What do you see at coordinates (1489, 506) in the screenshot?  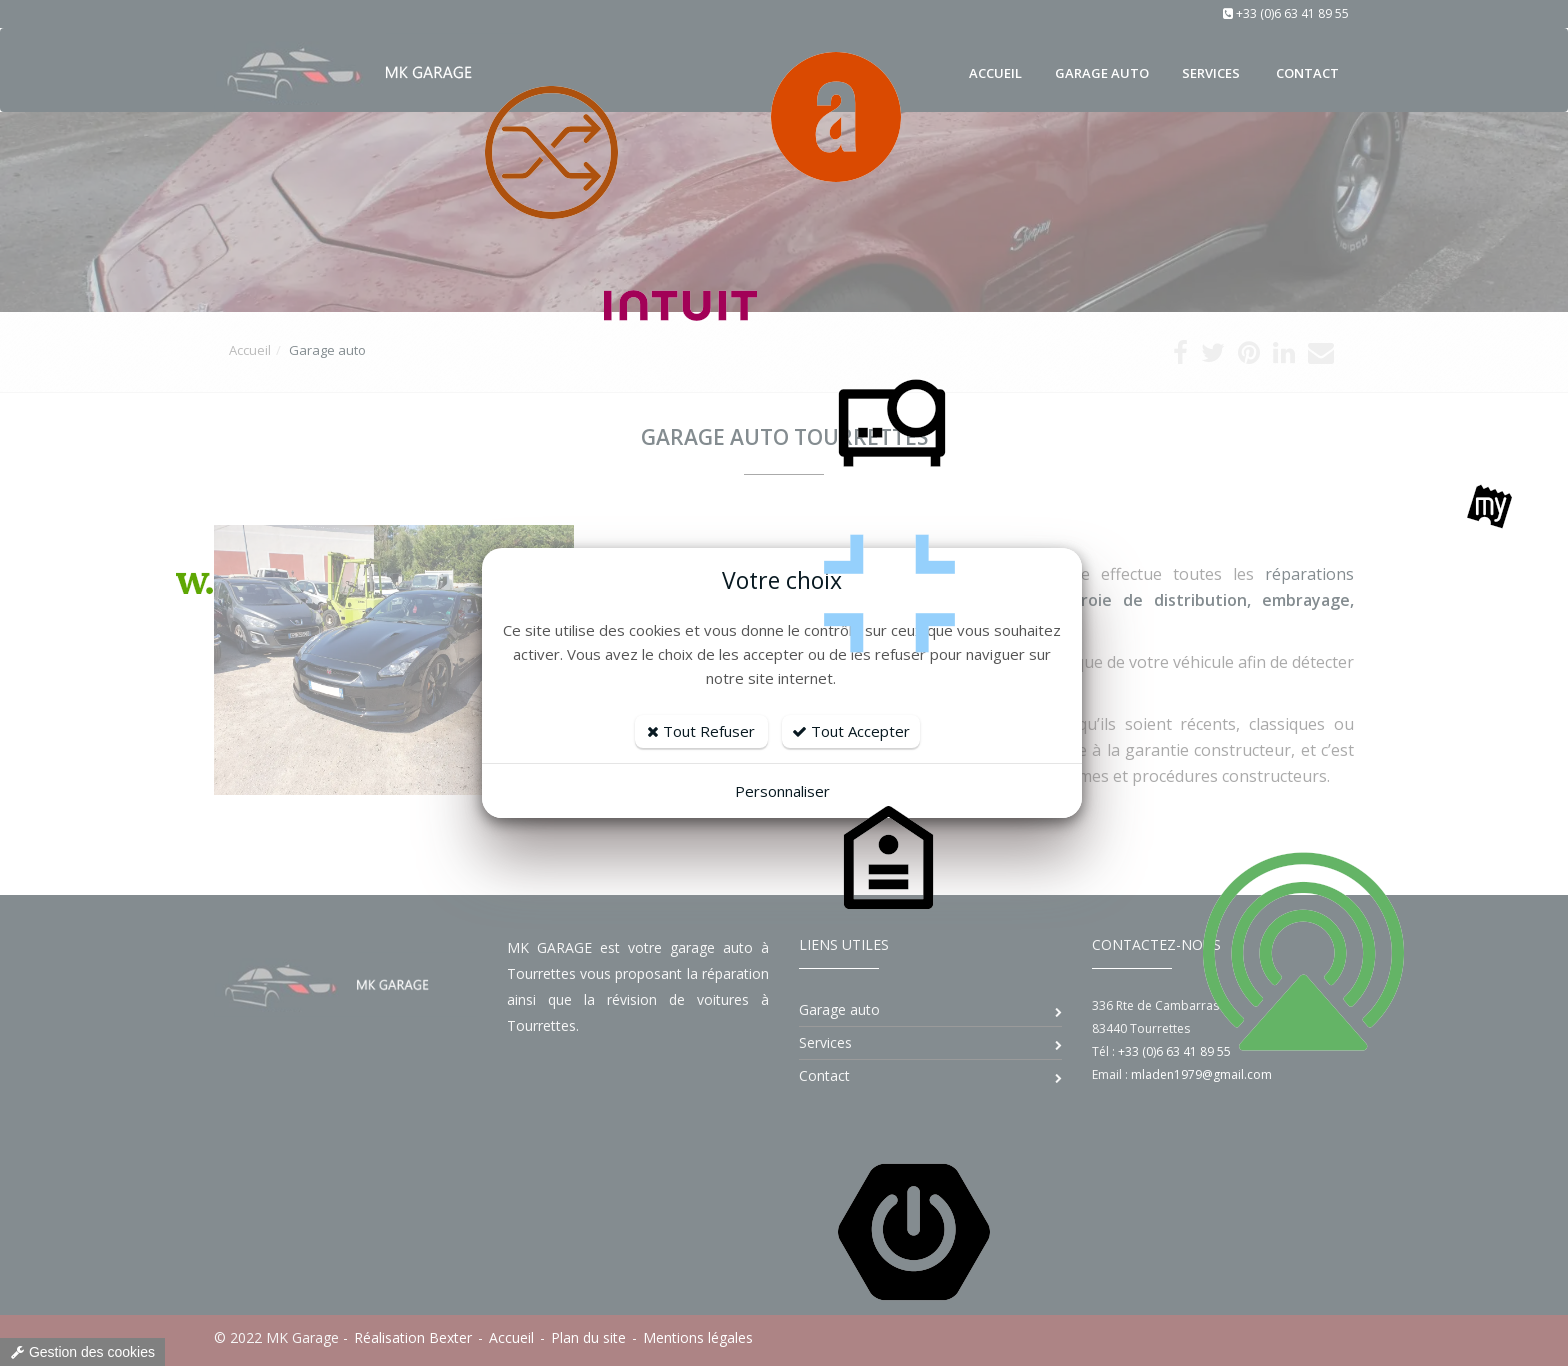 I see `open BookMyShow app` at bounding box center [1489, 506].